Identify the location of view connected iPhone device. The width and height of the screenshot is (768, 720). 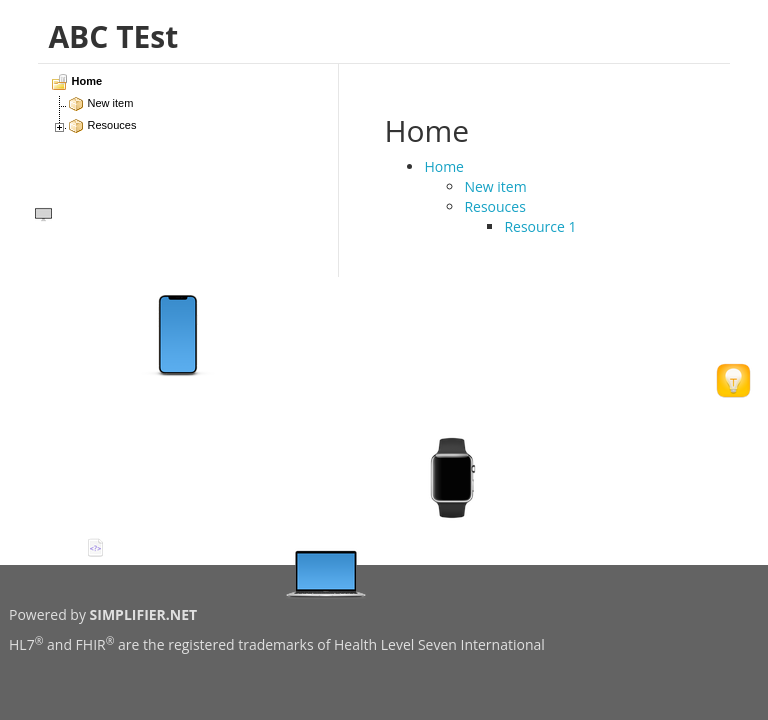
(178, 336).